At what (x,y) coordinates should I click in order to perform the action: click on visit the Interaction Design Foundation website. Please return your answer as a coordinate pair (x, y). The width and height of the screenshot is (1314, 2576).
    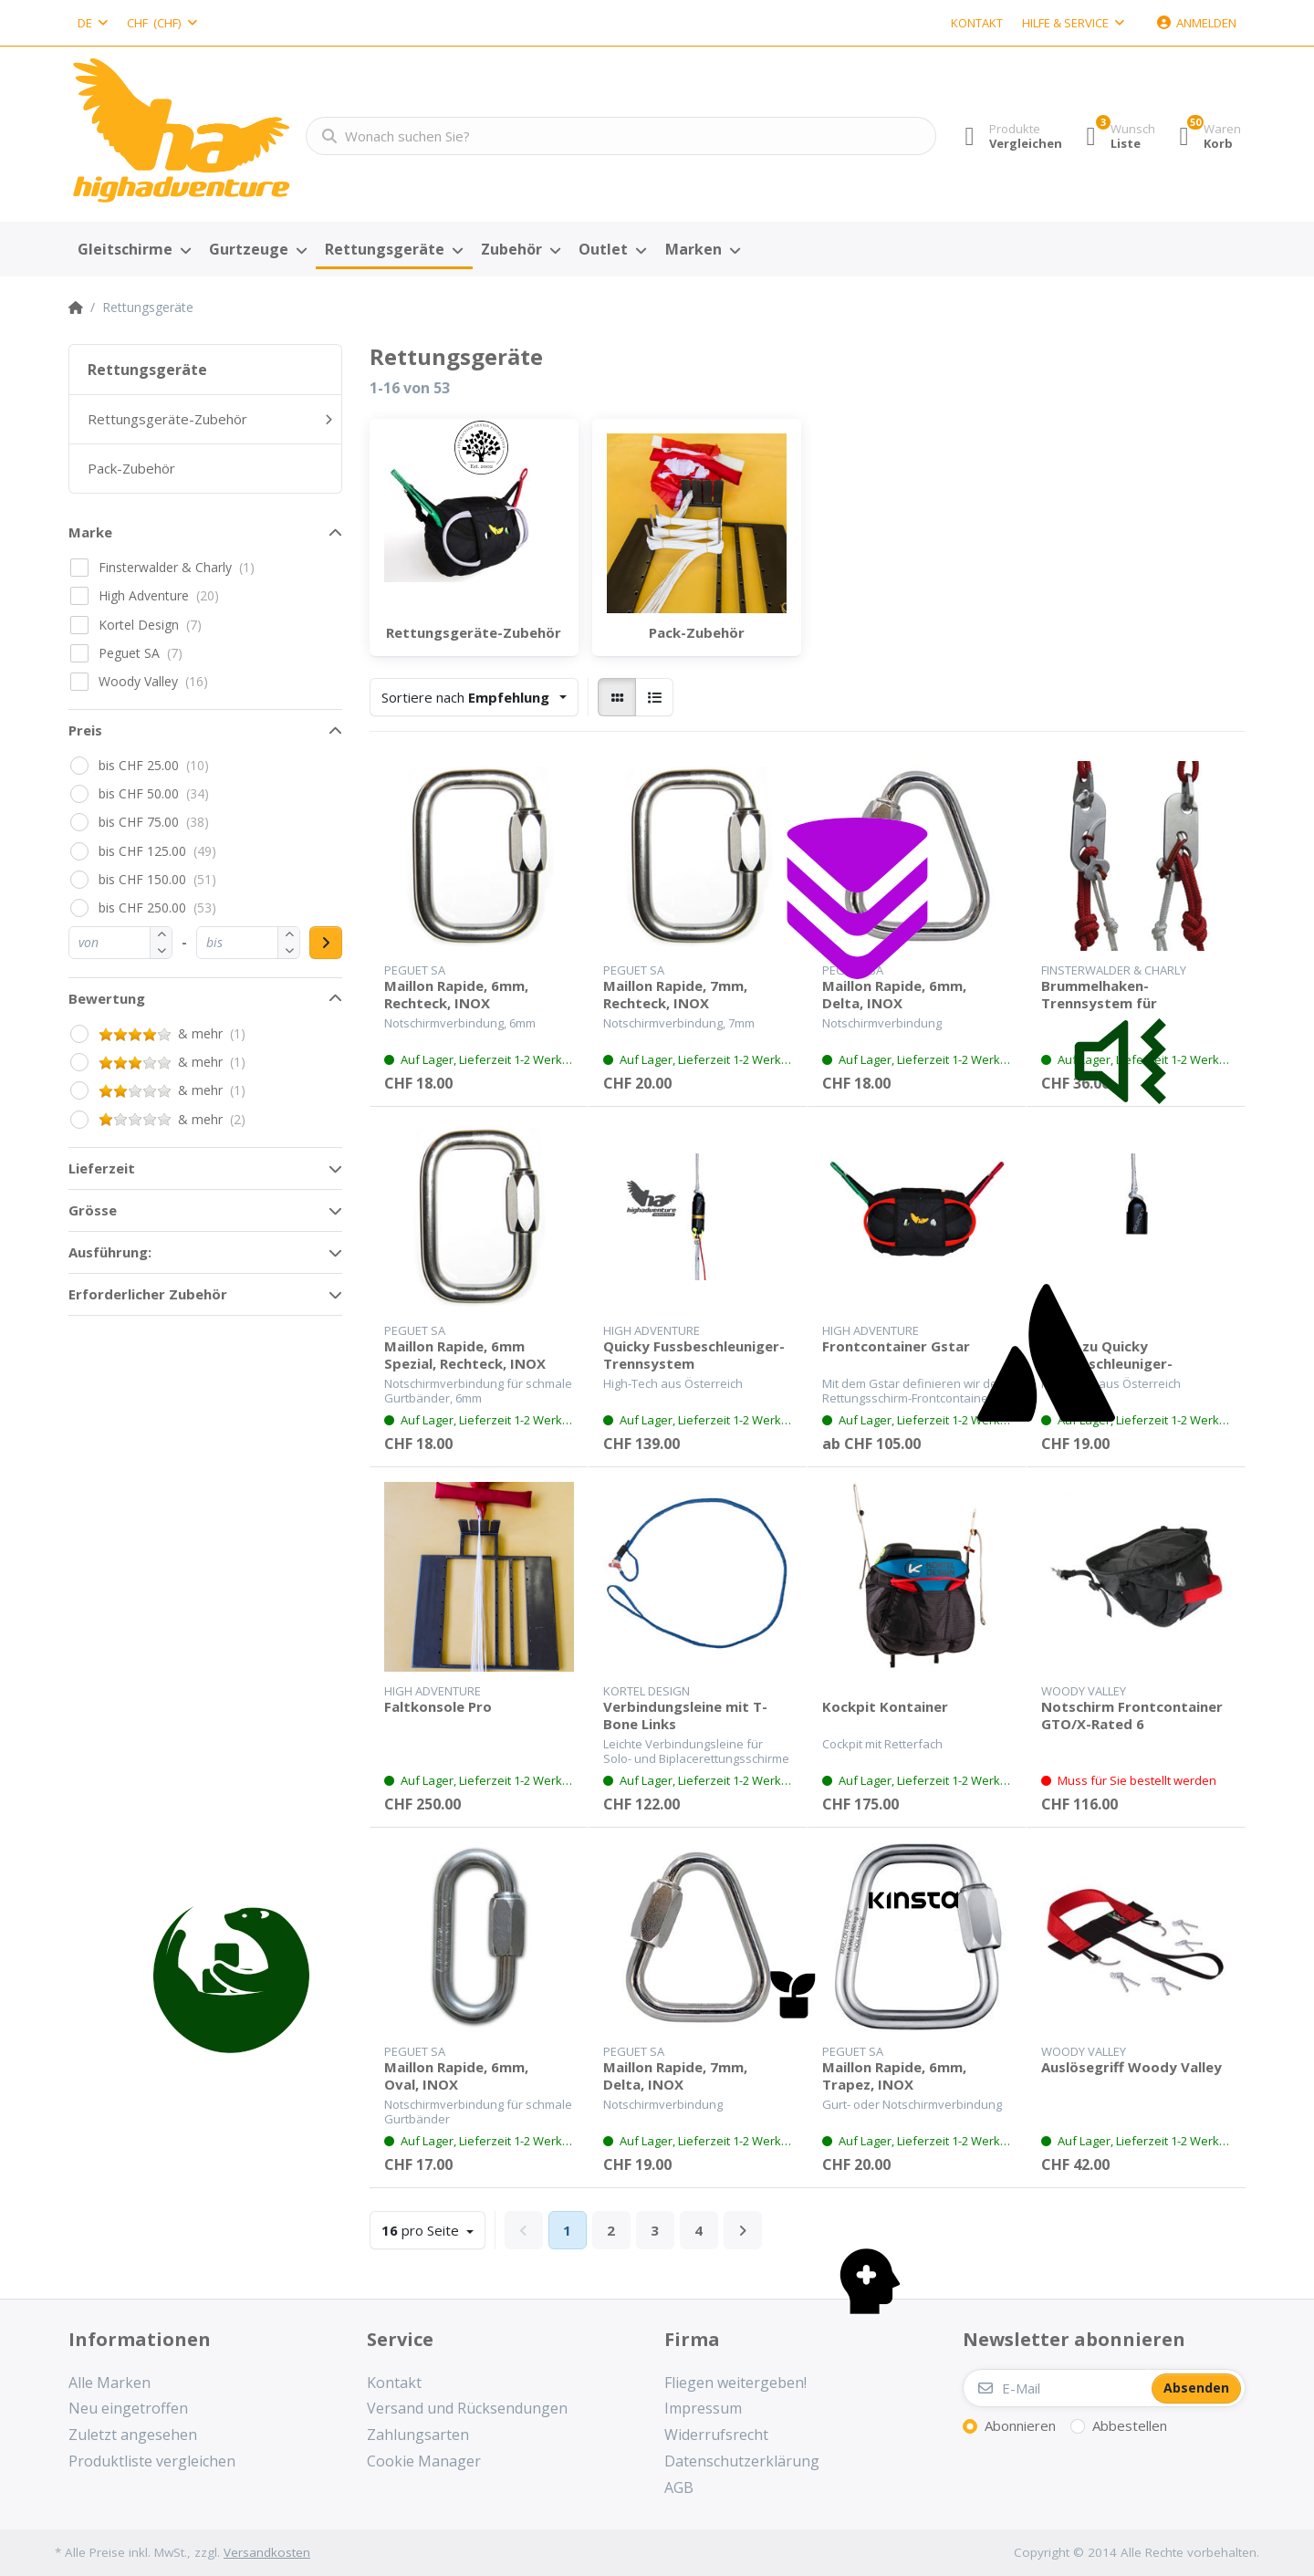
    Looking at the image, I should click on (481, 447).